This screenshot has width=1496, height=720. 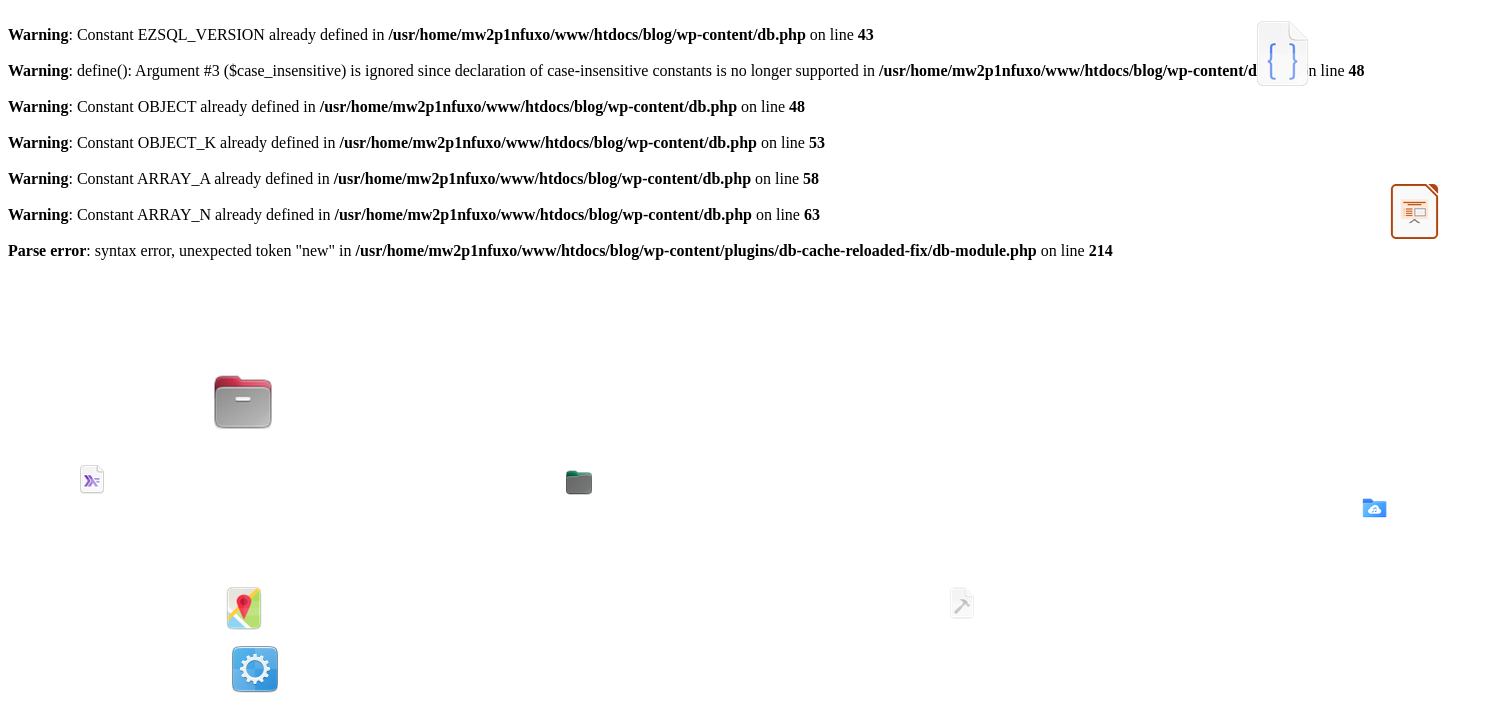 I want to click on open a libreoffice impress presentation file, so click(x=1414, y=211).